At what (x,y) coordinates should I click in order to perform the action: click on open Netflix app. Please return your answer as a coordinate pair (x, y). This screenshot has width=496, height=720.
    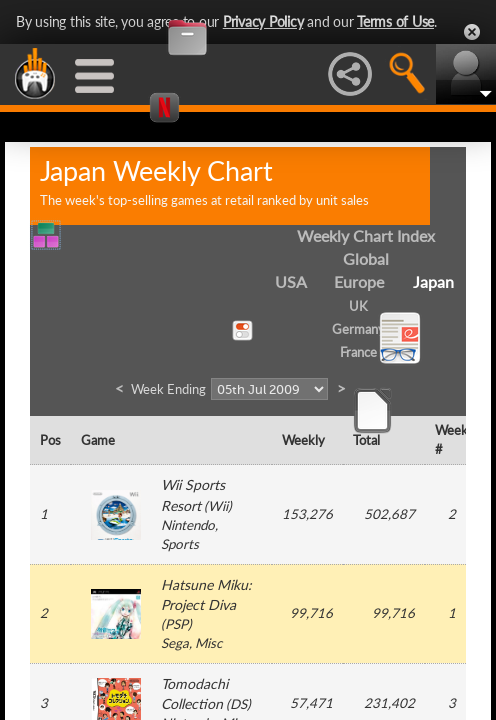
    Looking at the image, I should click on (164, 107).